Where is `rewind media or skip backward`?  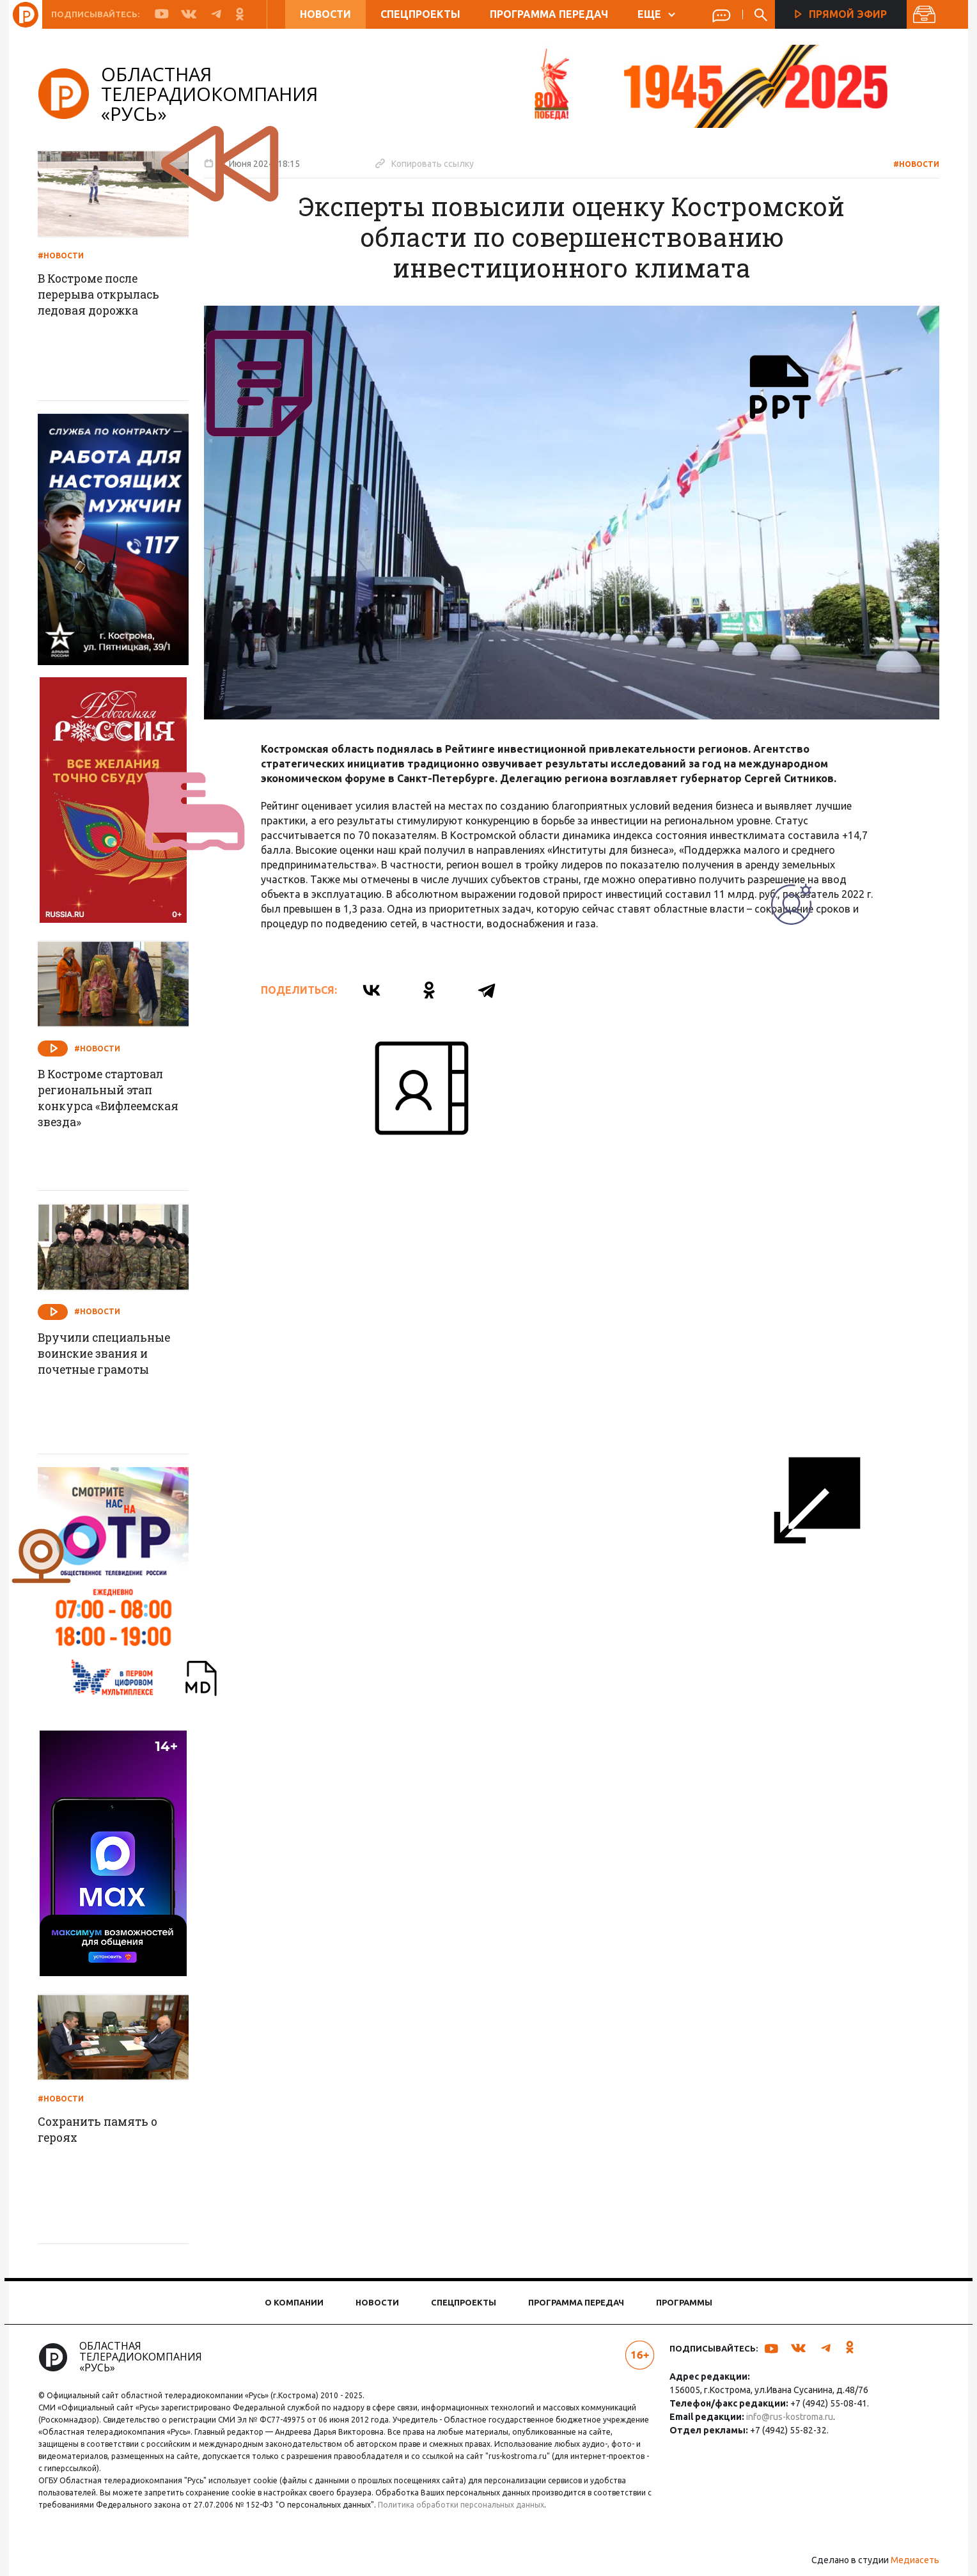 rewind media or skip backward is located at coordinates (224, 164).